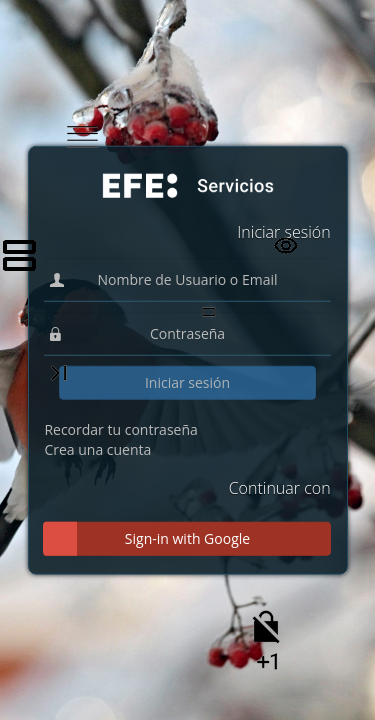 This screenshot has width=375, height=720. I want to click on indicates an unencrypted or insecure email connection, so click(266, 627).